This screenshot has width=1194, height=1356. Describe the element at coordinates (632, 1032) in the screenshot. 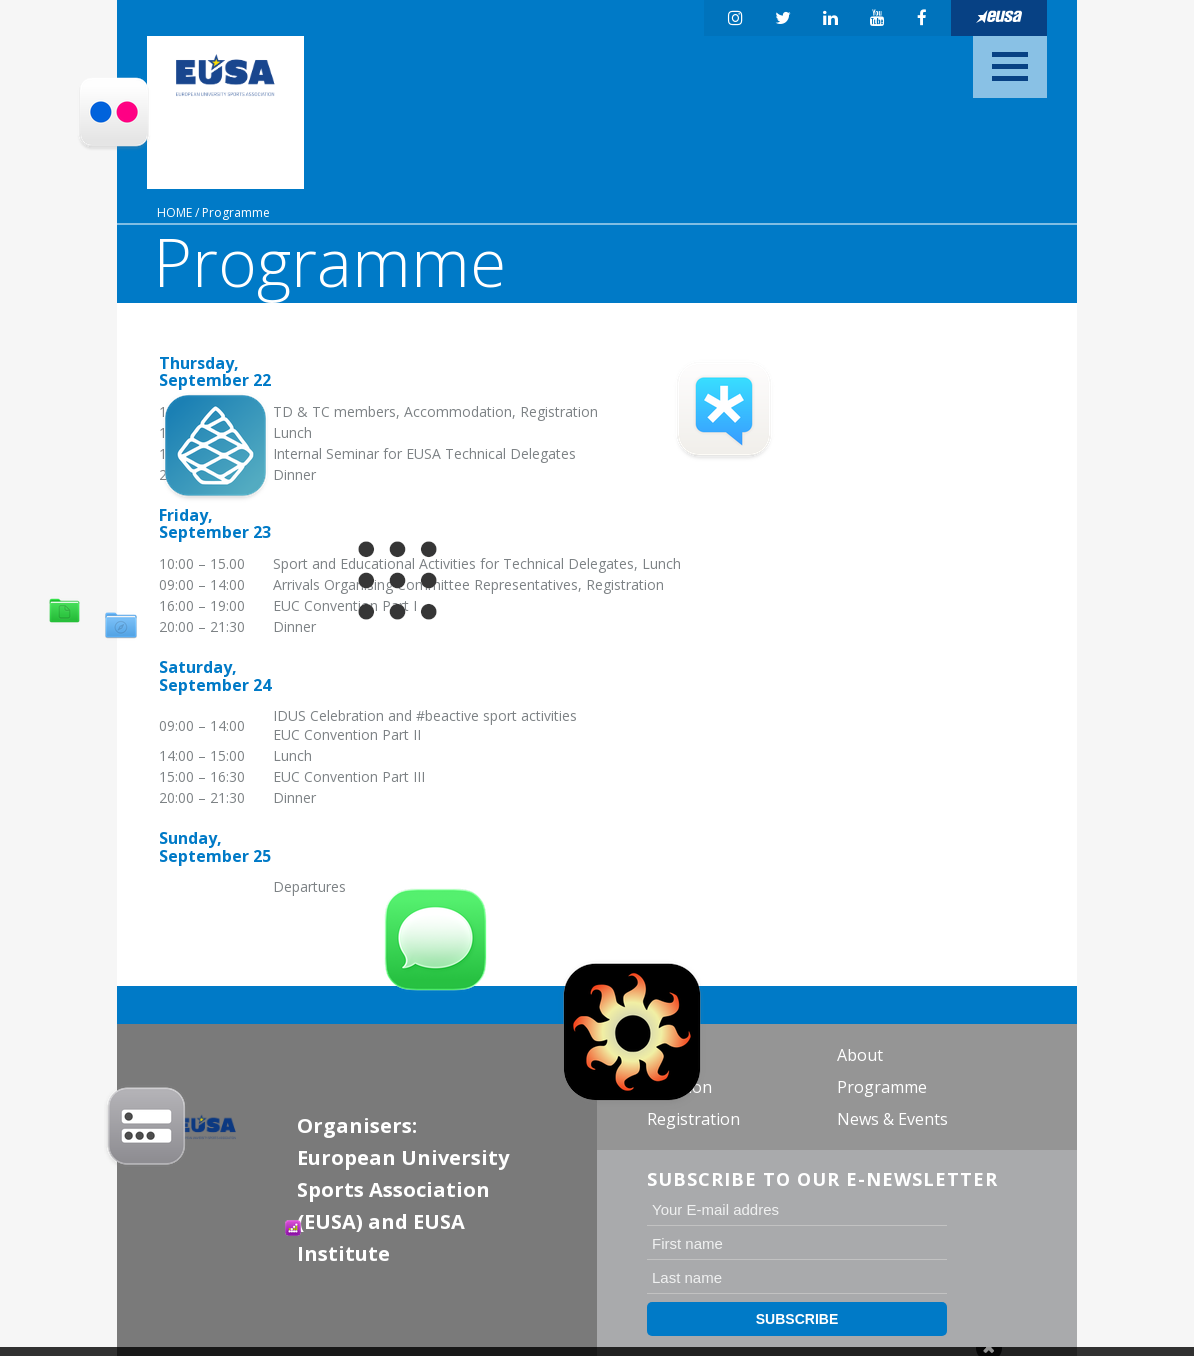

I see `launch Hearts of Iron 4 strategy game` at that location.